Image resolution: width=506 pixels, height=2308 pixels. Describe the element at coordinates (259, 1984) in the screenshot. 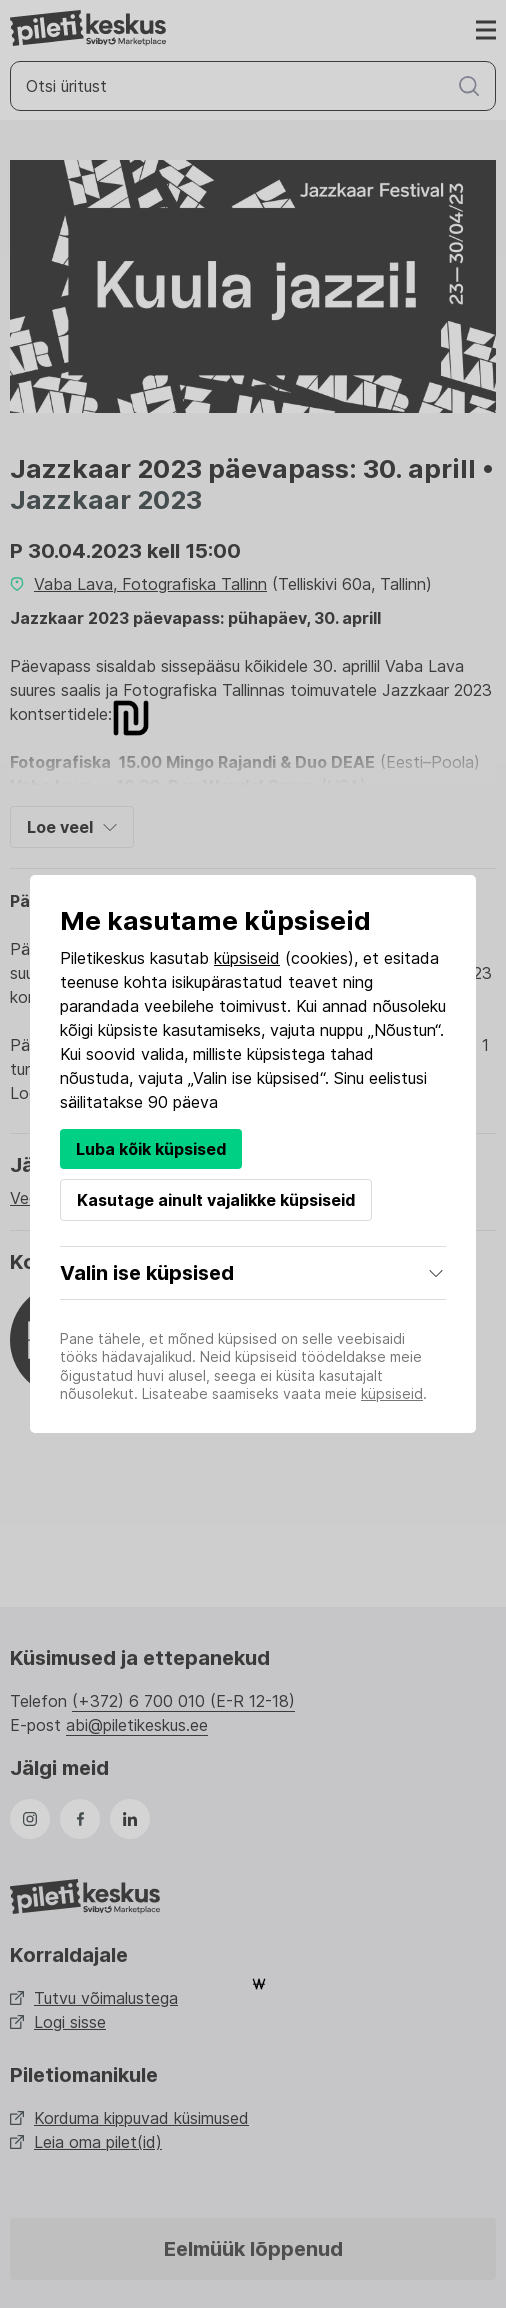

I see `indicates south korean won currency` at that location.